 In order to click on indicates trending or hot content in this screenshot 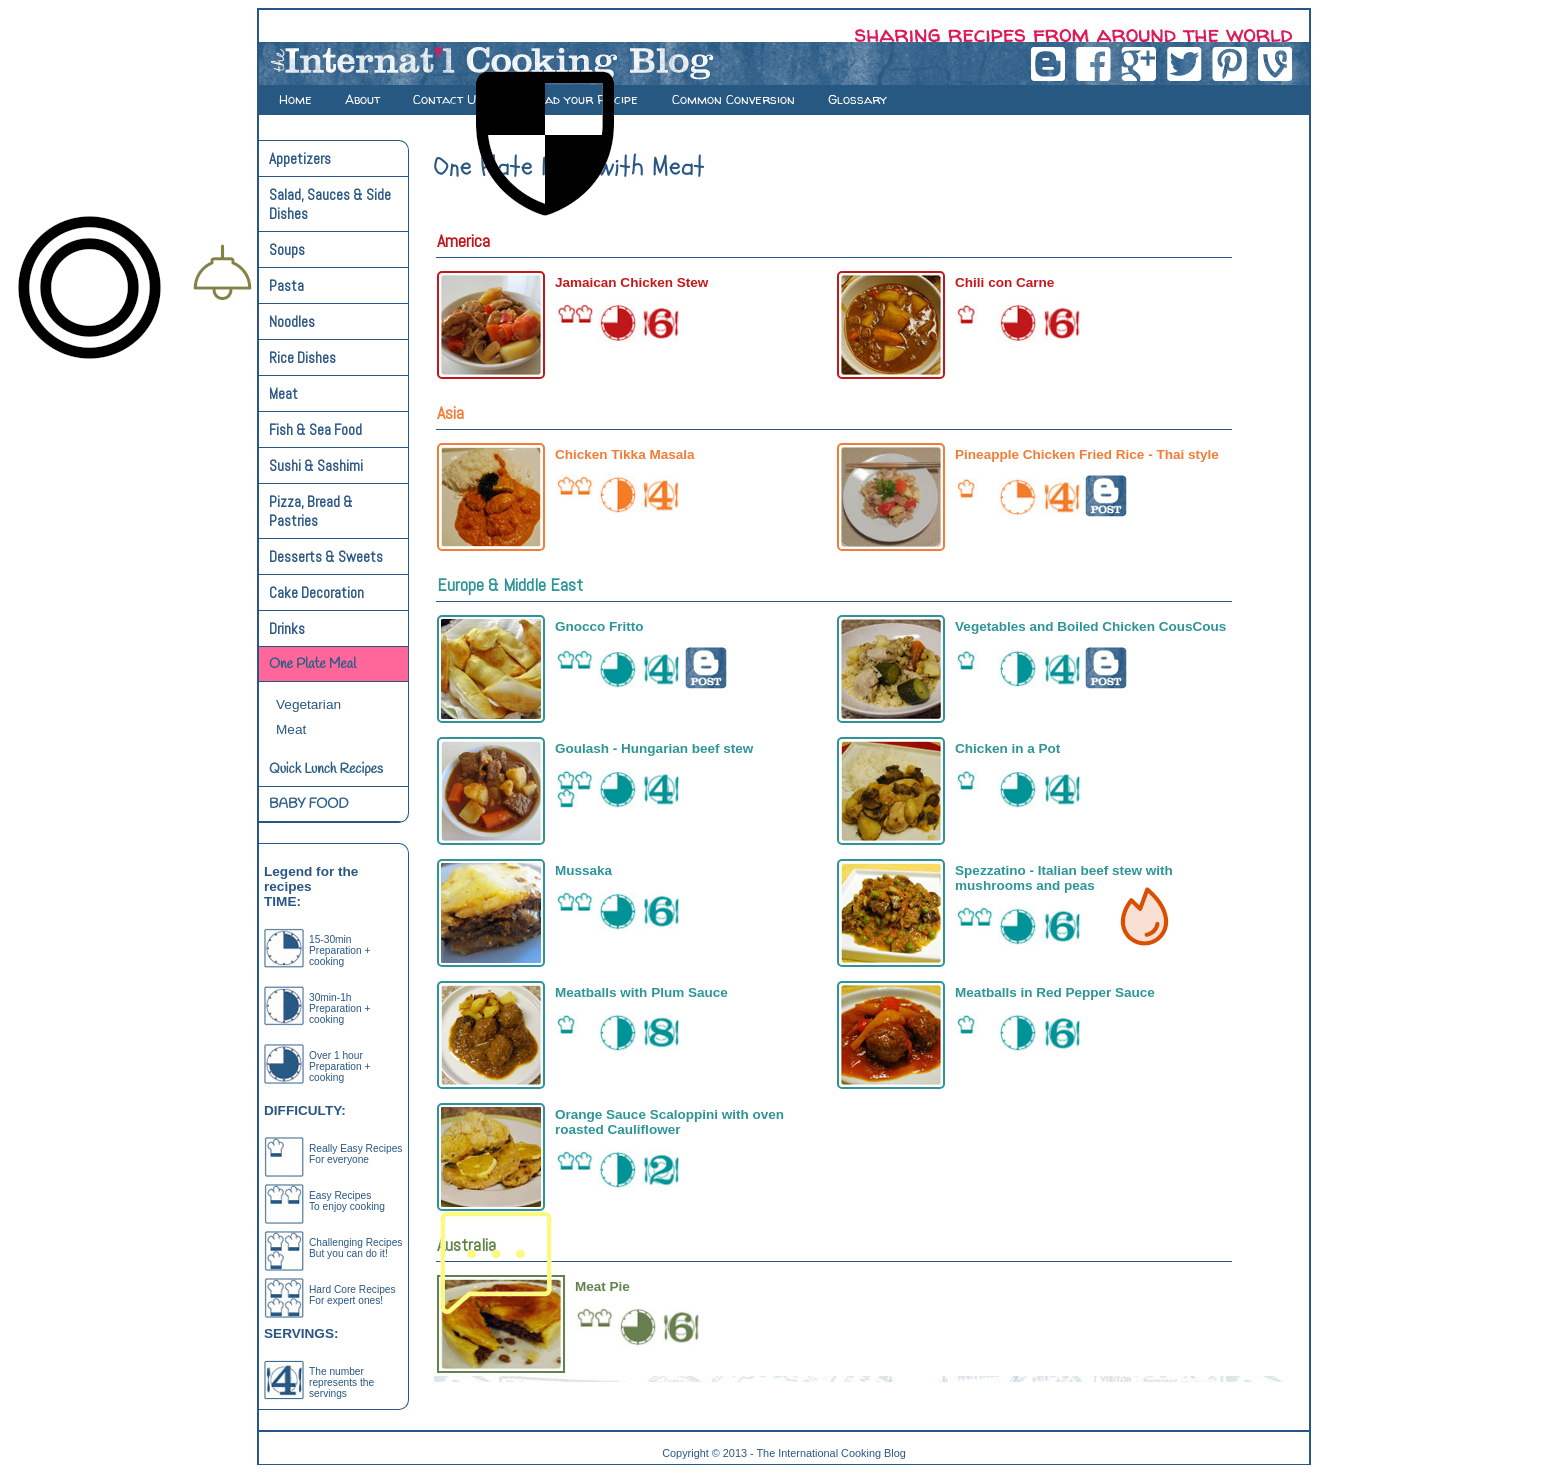, I will do `click(1144, 917)`.